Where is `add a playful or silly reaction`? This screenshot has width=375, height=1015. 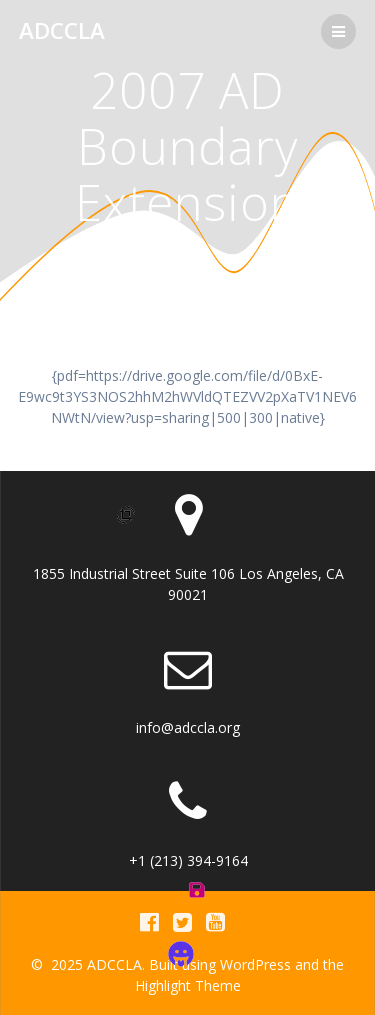
add a playful or silly reaction is located at coordinates (181, 954).